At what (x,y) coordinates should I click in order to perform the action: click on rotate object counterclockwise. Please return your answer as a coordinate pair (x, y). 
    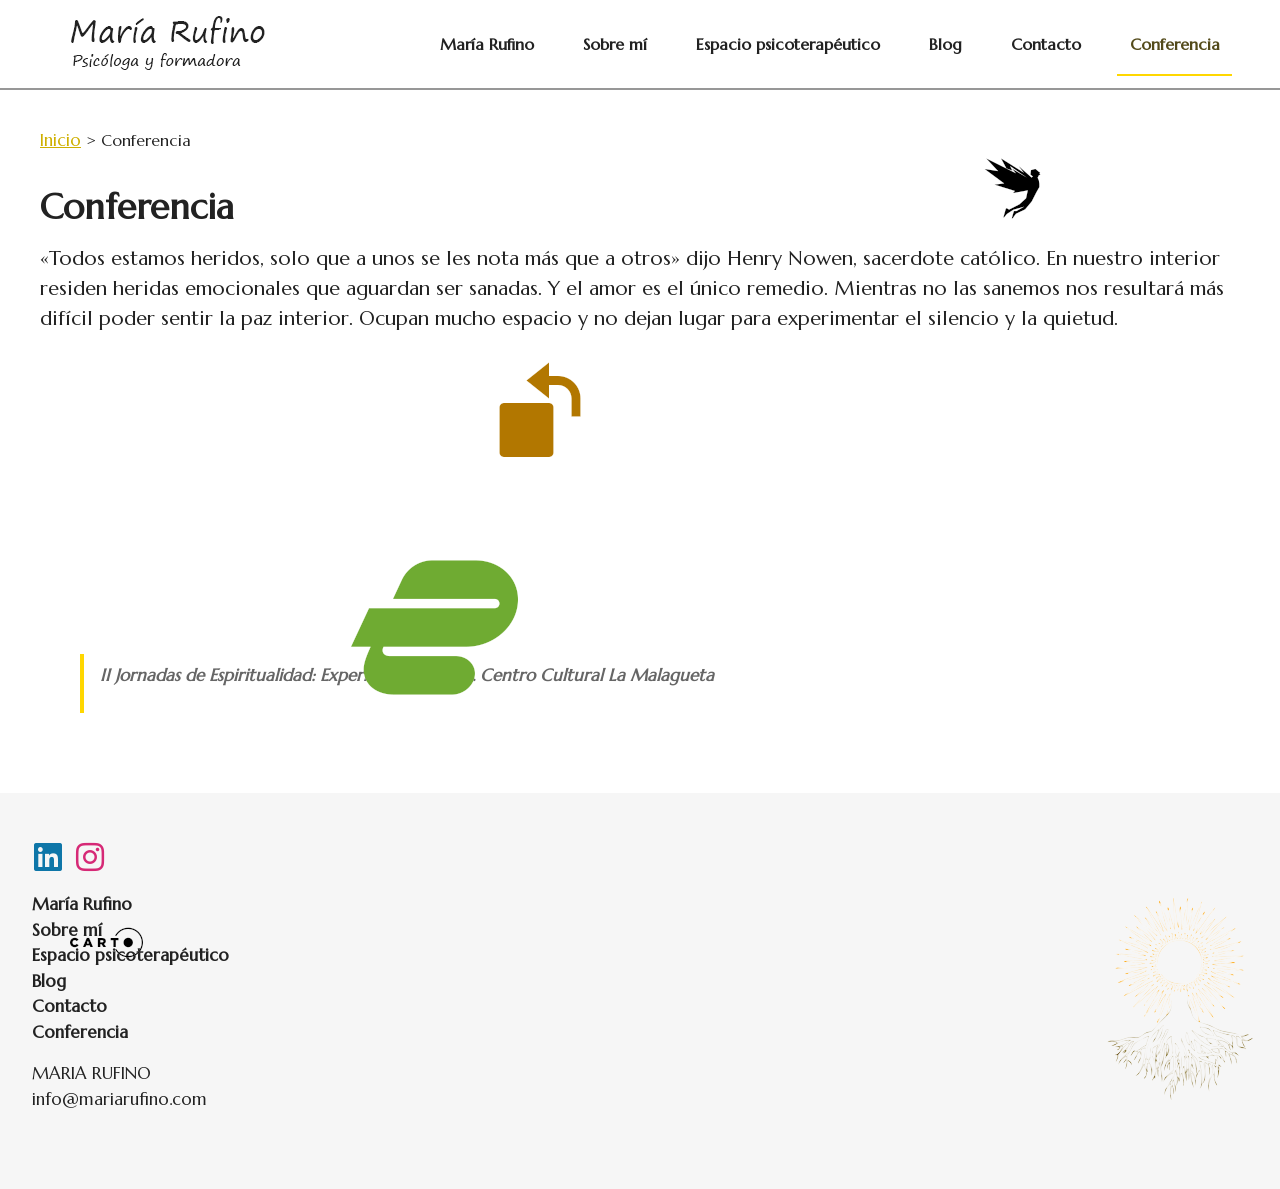
    Looking at the image, I should click on (540, 412).